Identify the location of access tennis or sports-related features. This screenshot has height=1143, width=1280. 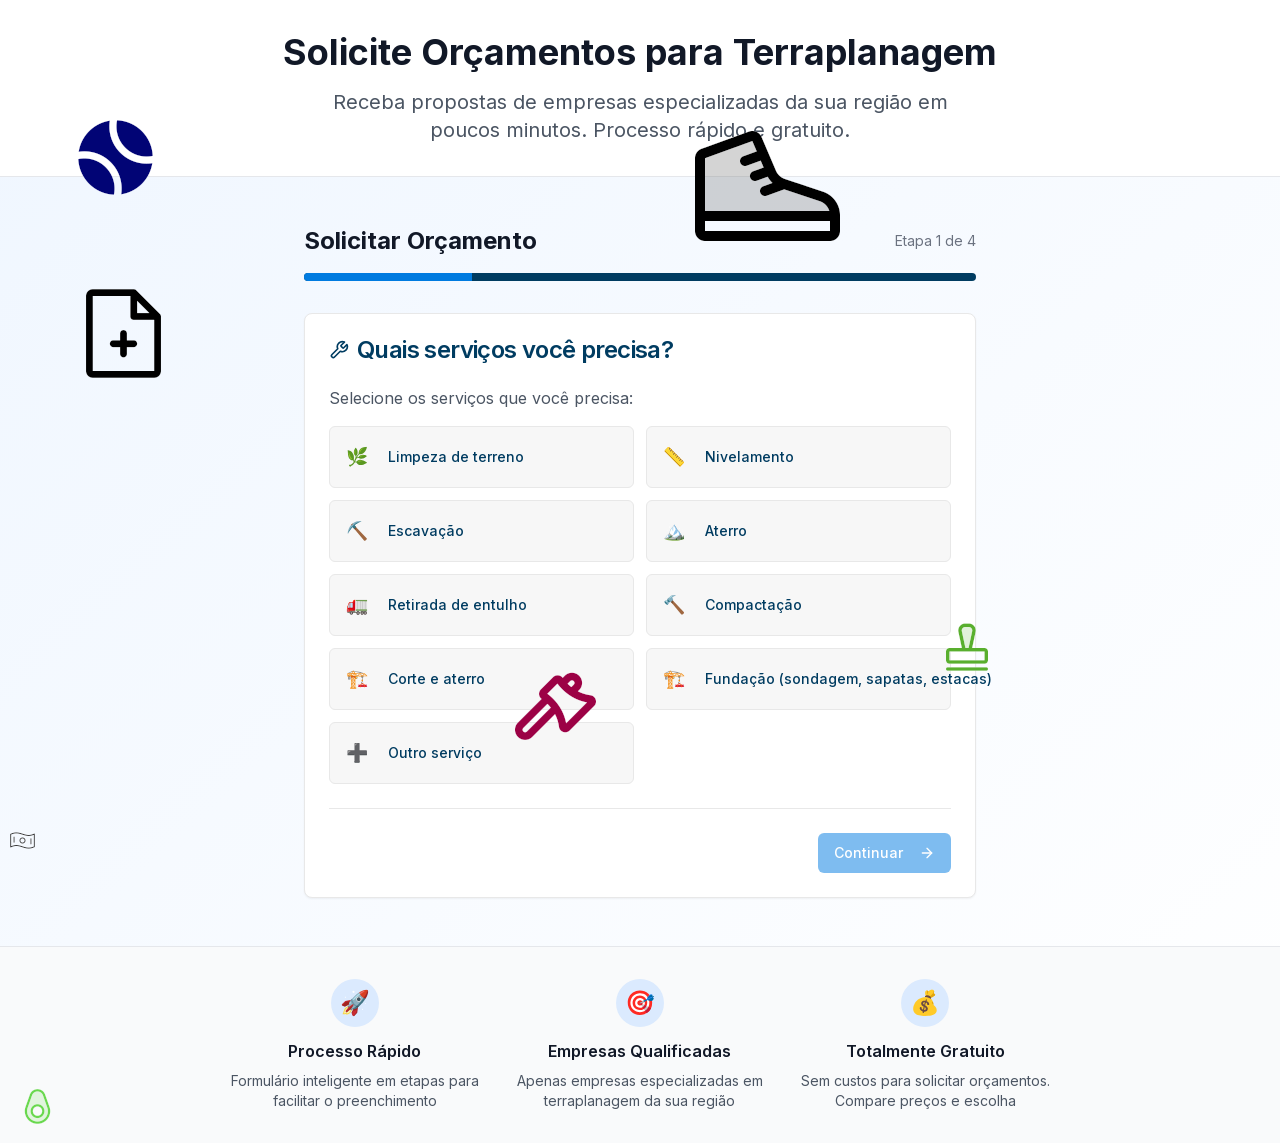
(115, 157).